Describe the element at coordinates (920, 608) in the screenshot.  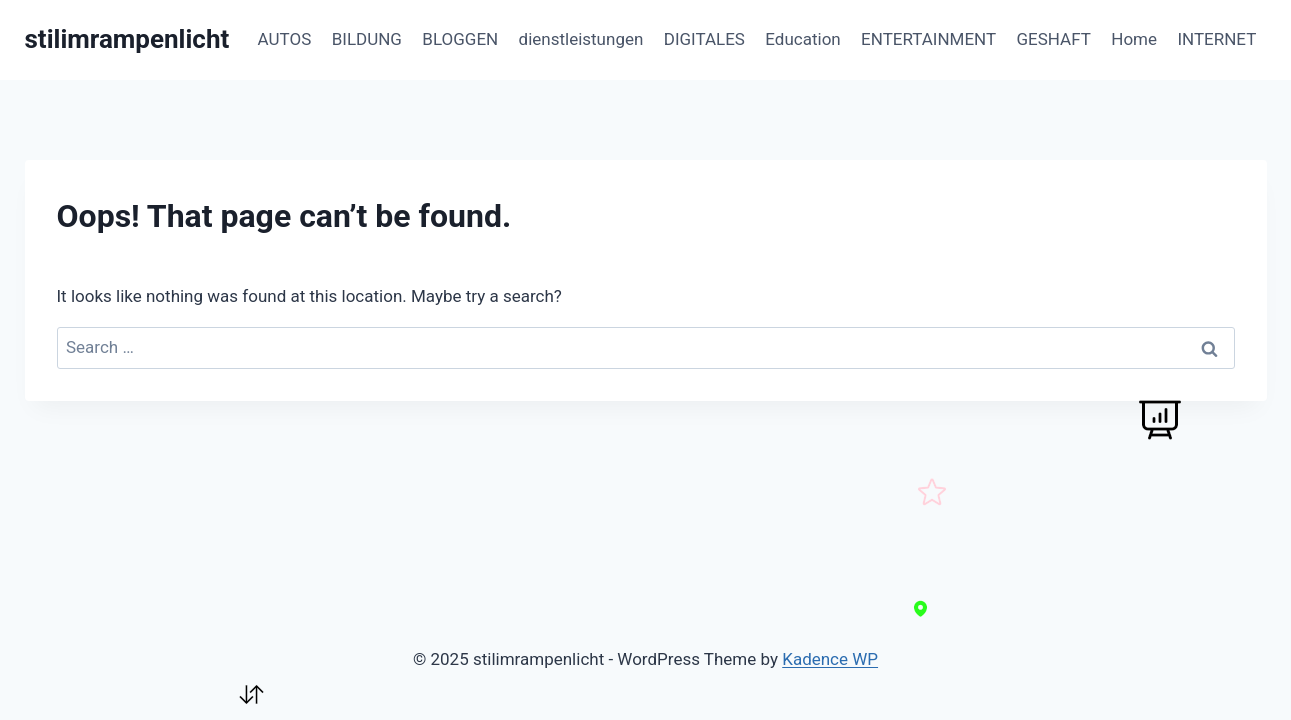
I see `view location on map` at that location.